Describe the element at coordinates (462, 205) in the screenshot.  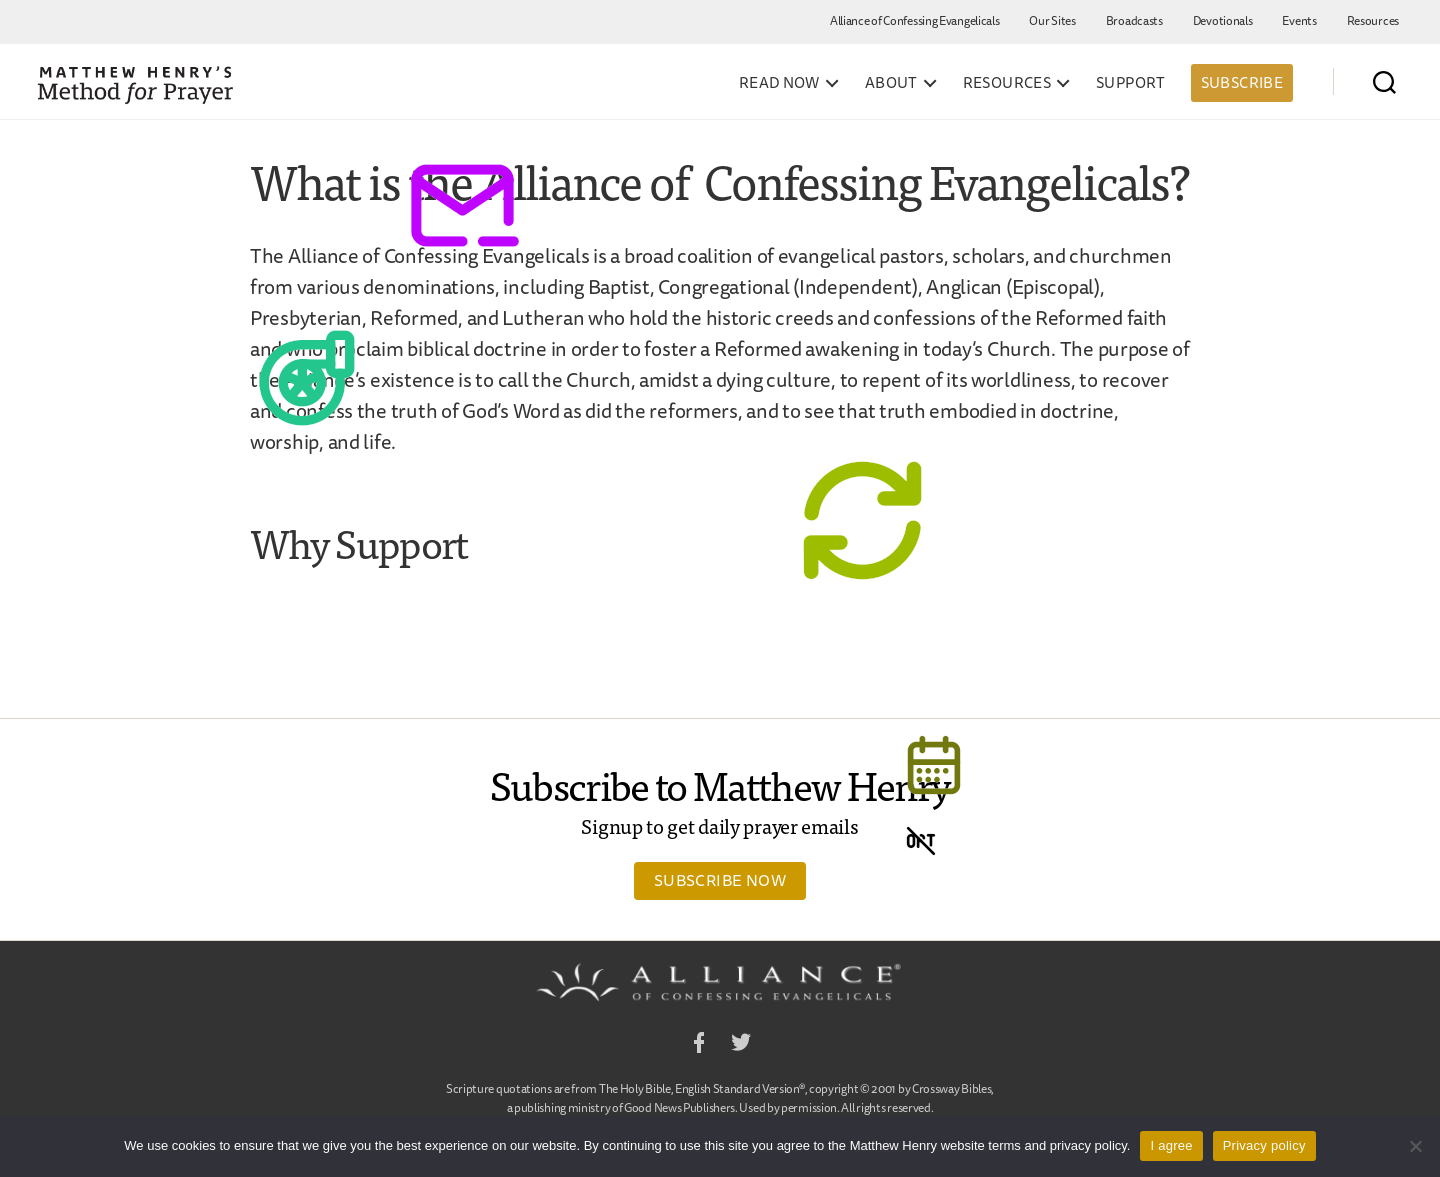
I see `remove an email from your inbox` at that location.